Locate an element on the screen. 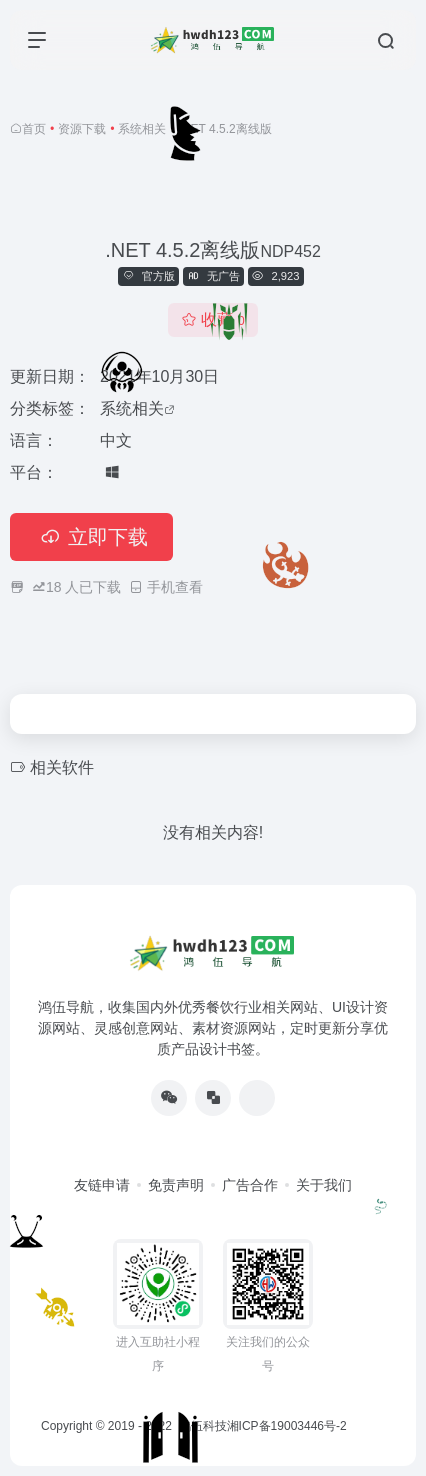  indicates an incoming attack or bombing event in gameplay is located at coordinates (229, 322).